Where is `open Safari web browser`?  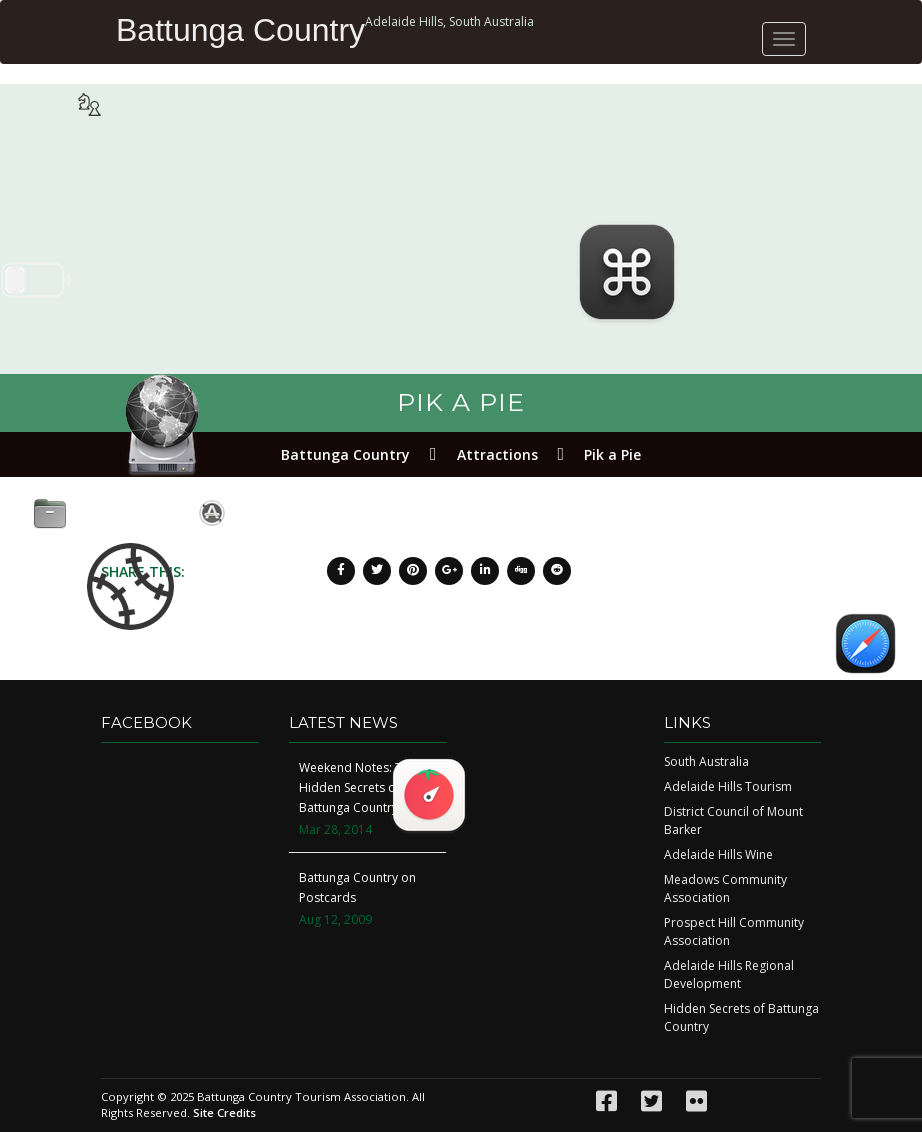 open Safari web browser is located at coordinates (865, 643).